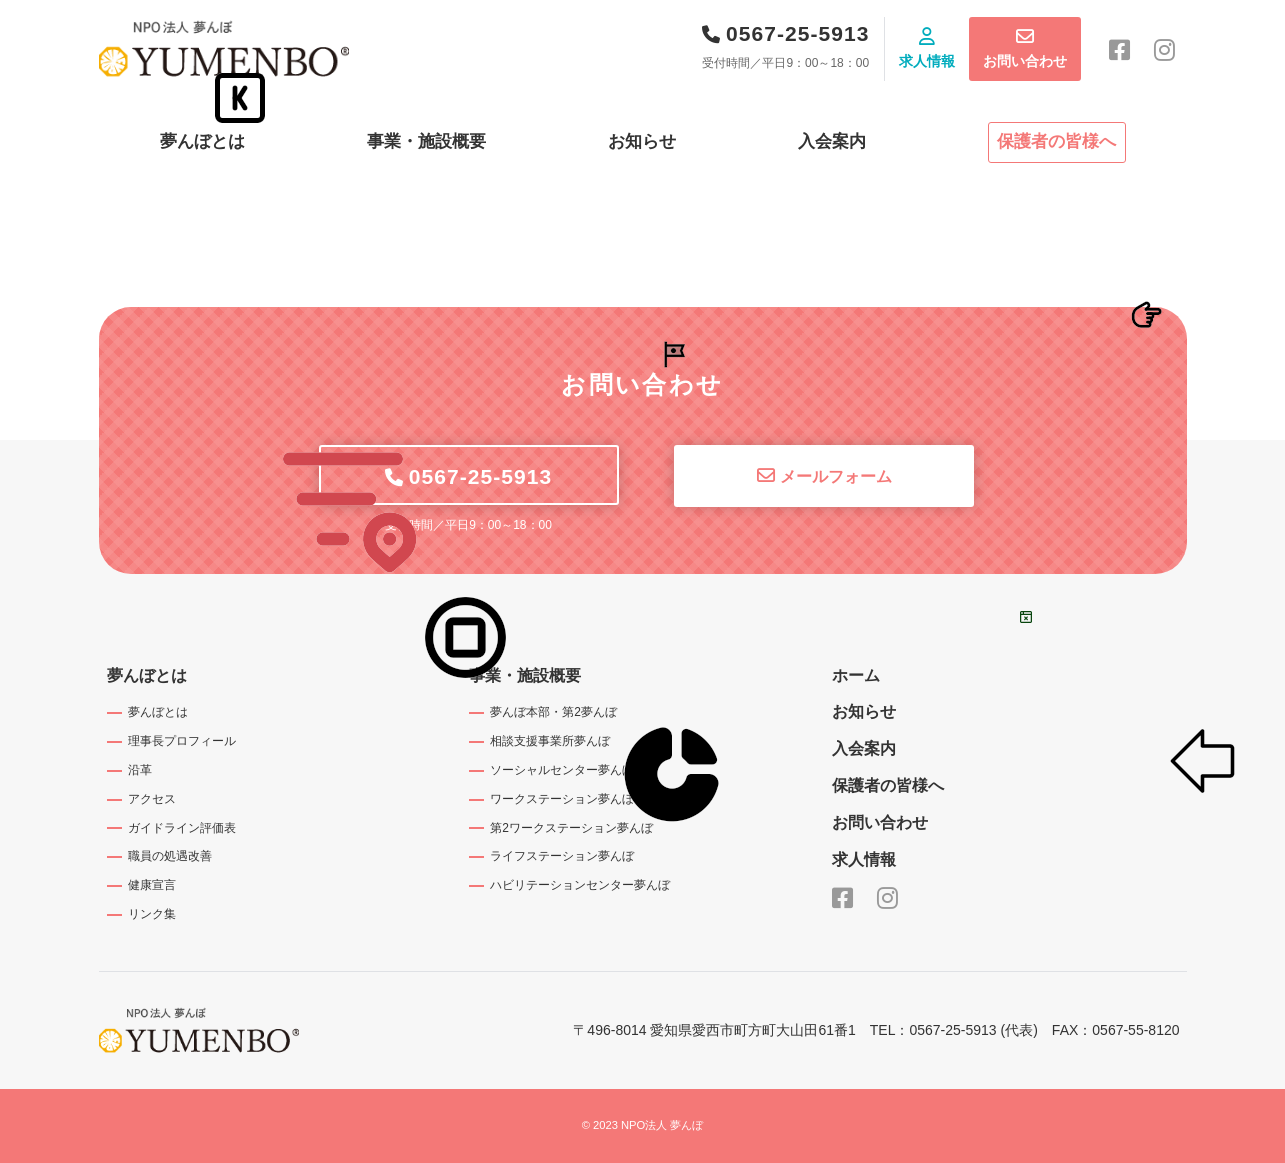 This screenshot has width=1285, height=1163. What do you see at coordinates (240, 98) in the screenshot?
I see `keyboard shortcut indicator for the letter K` at bounding box center [240, 98].